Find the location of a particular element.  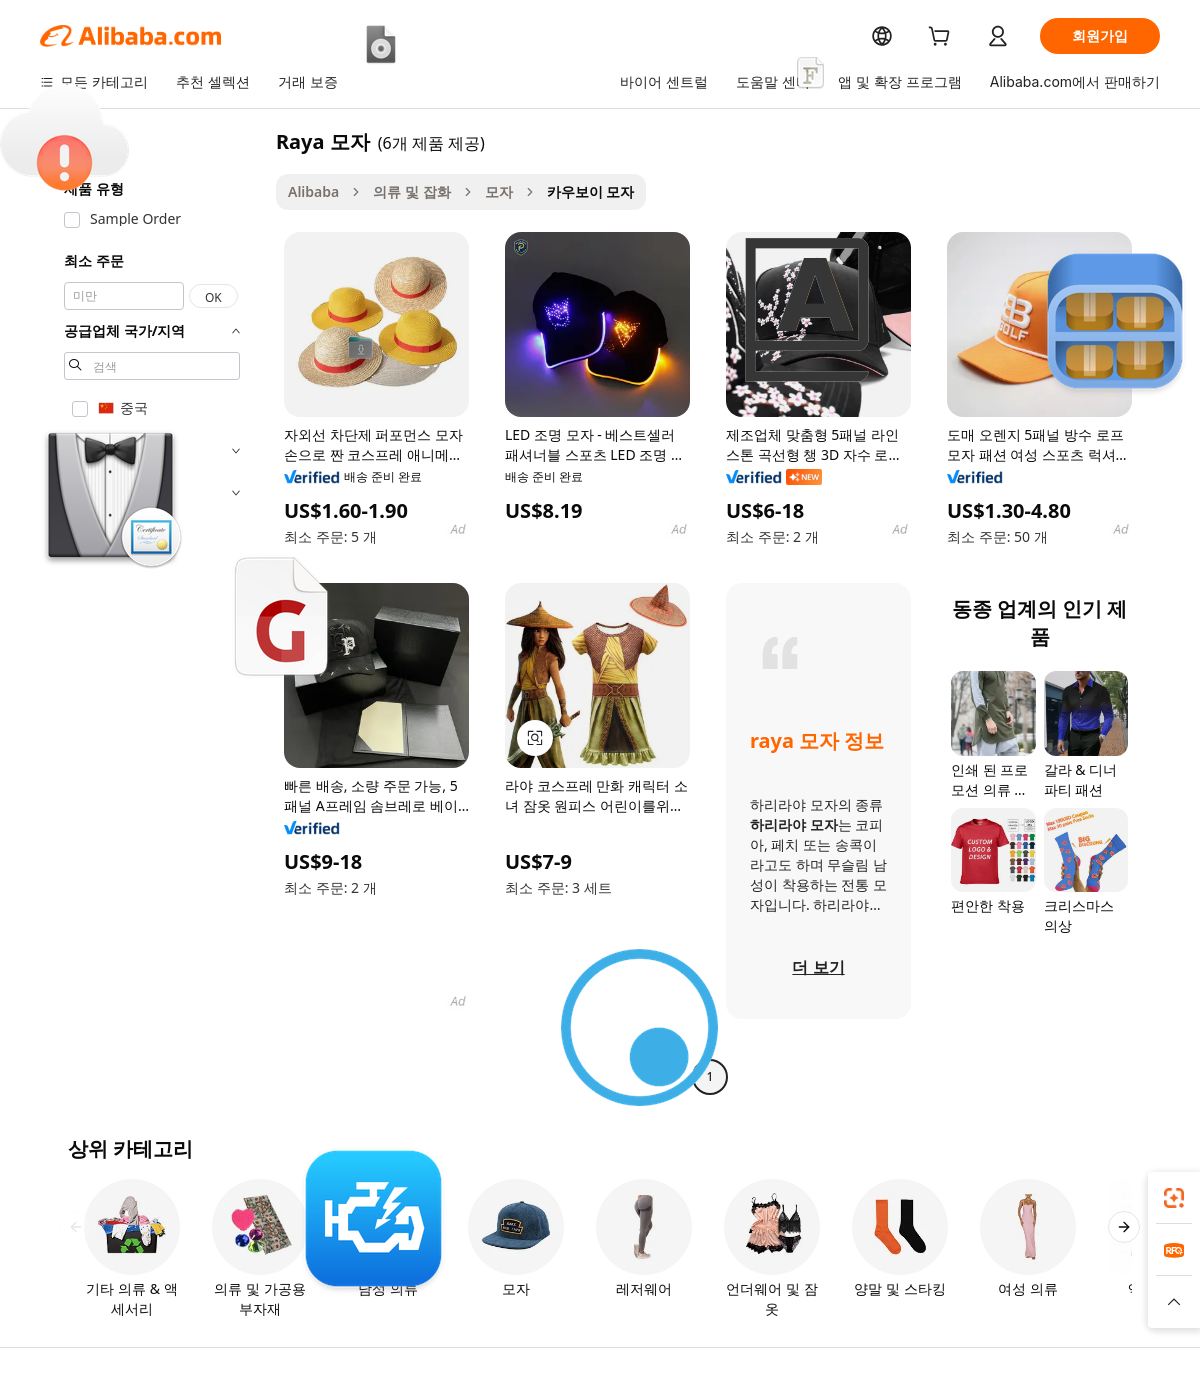

a G-code file for 3D printing or CNC machining is located at coordinates (281, 616).